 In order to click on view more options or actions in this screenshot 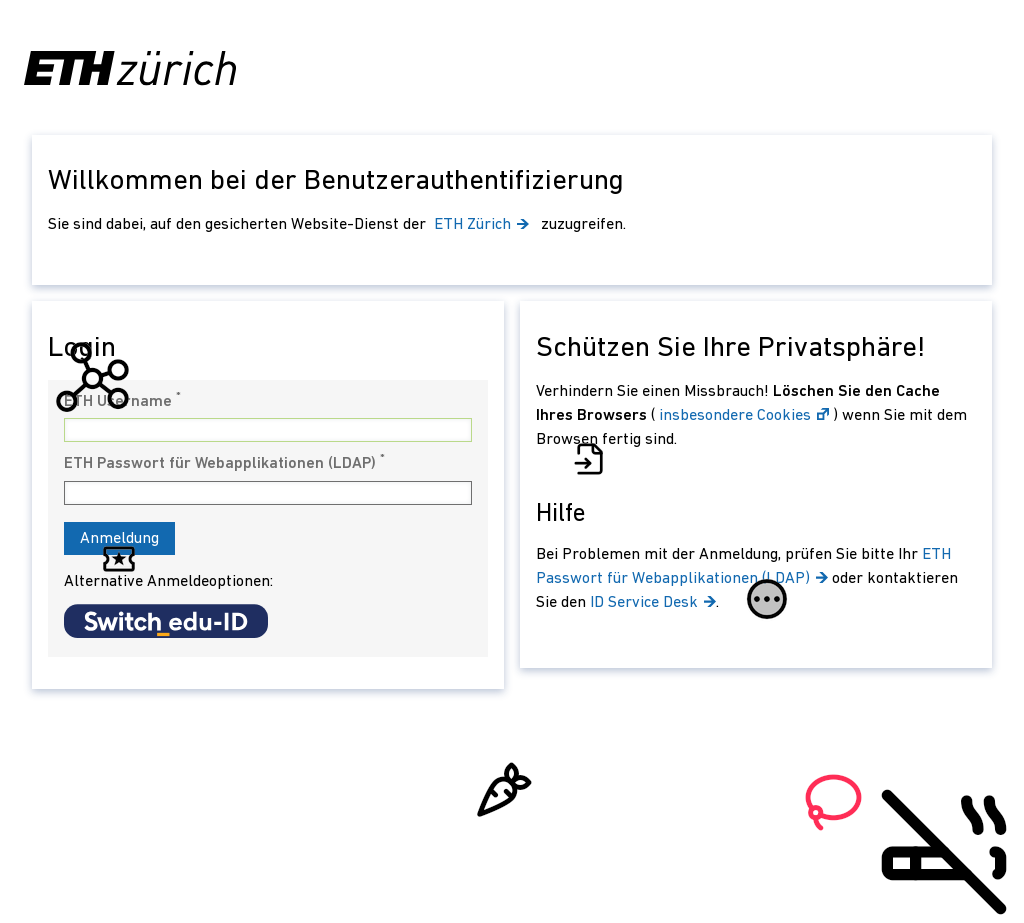, I will do `click(767, 599)`.